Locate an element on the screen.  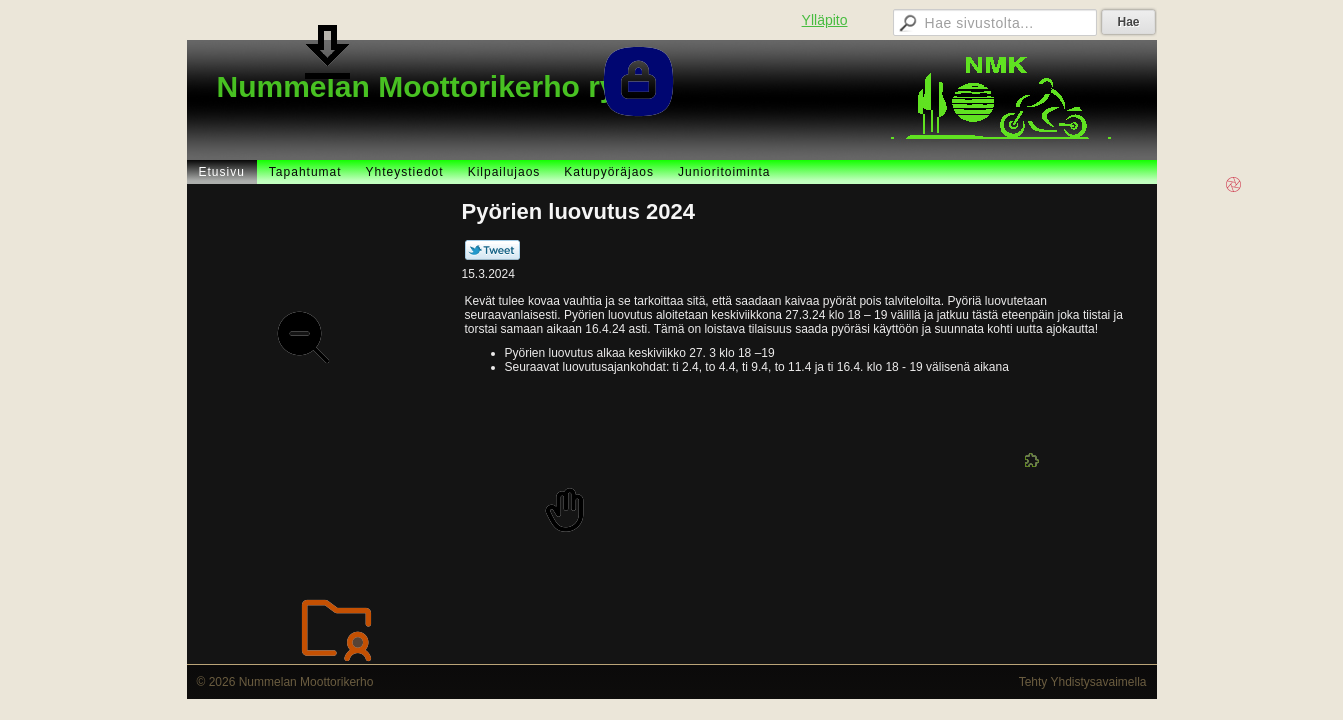
access browser extensions or plugins is located at coordinates (1032, 460).